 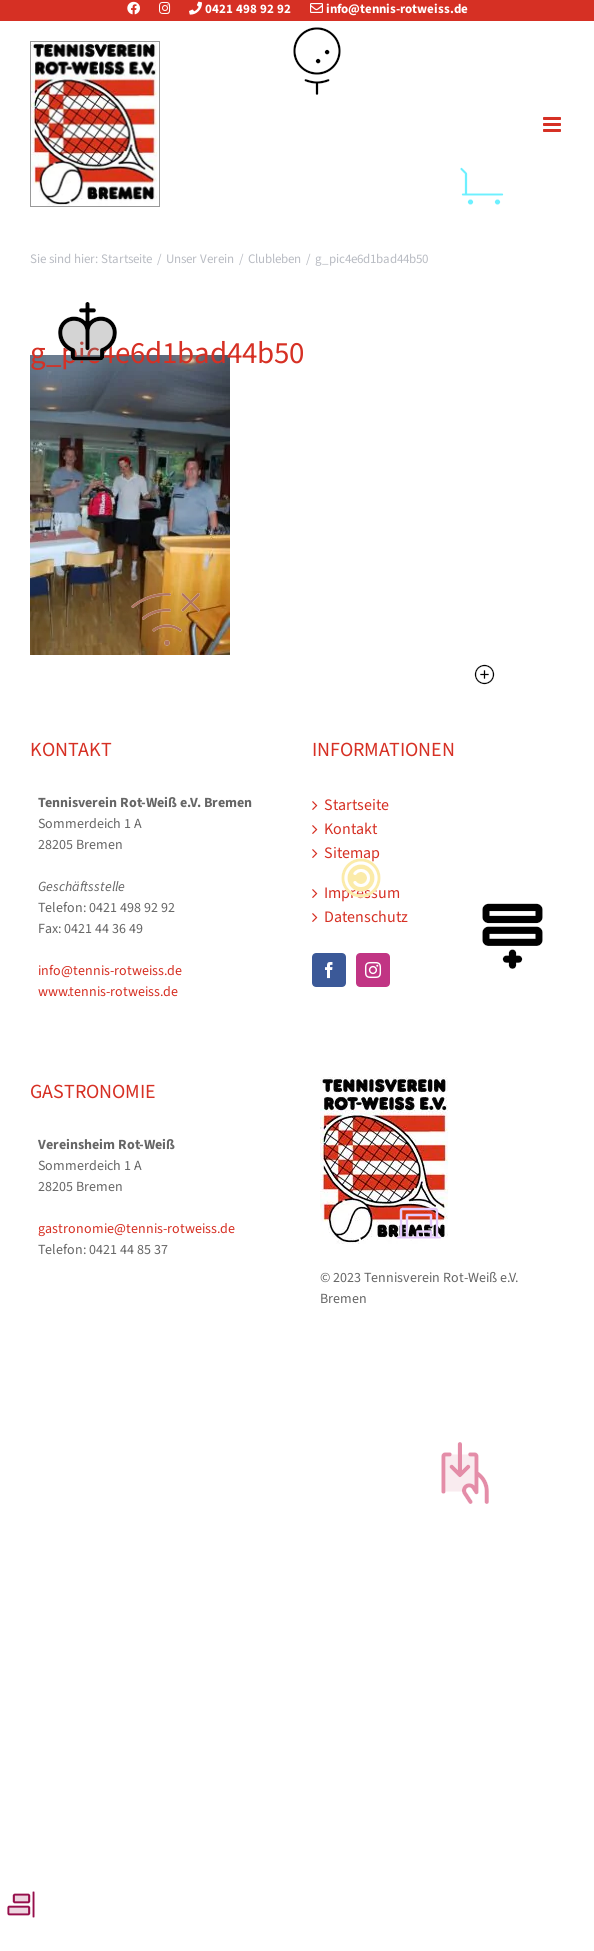 I want to click on add a new row to the bottom of a table, so click(x=512, y=931).